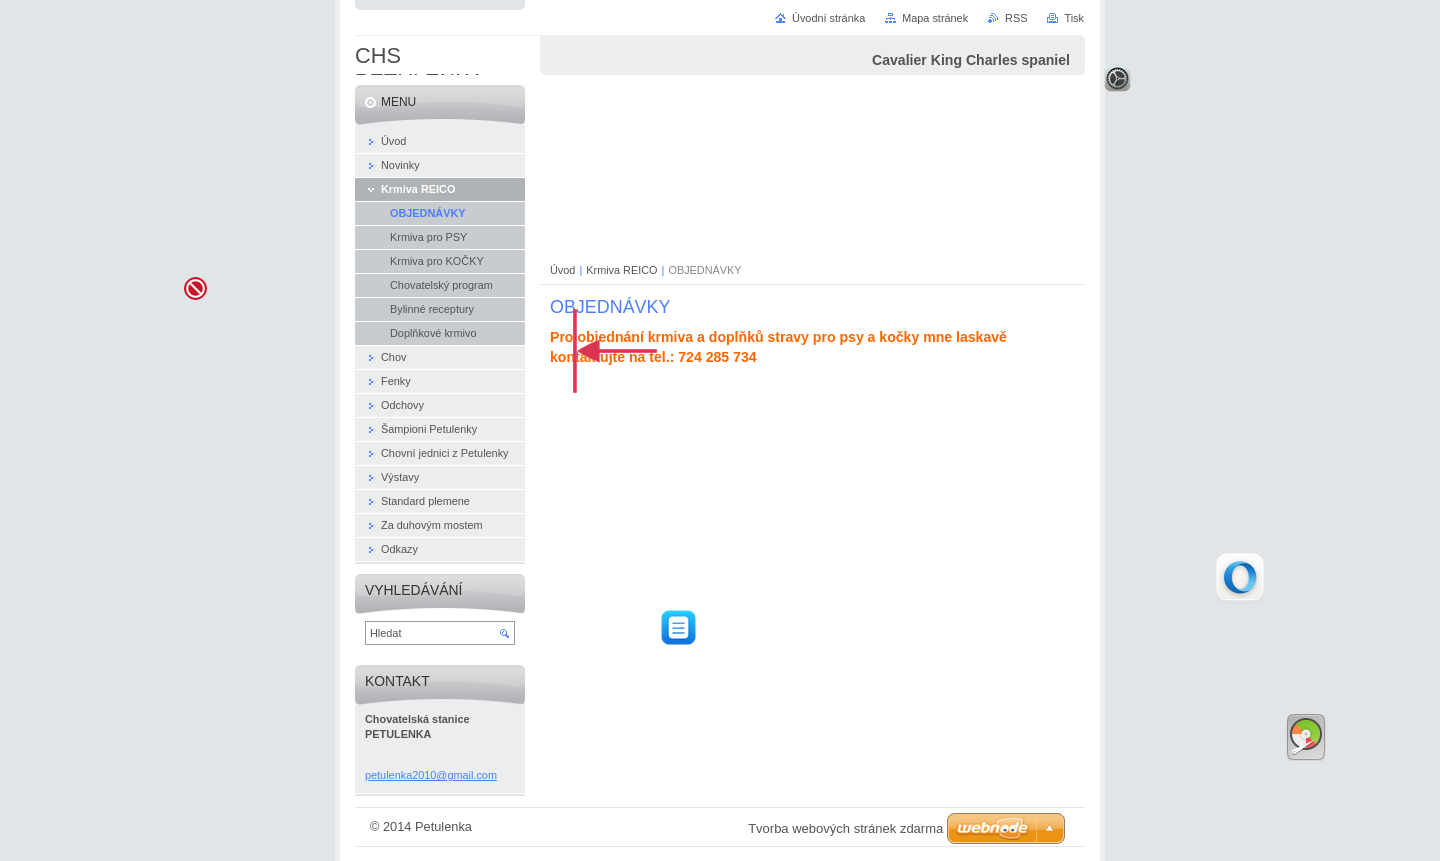 Image resolution: width=1440 pixels, height=861 pixels. What do you see at coordinates (195, 288) in the screenshot?
I see `remove a group or team` at bounding box center [195, 288].